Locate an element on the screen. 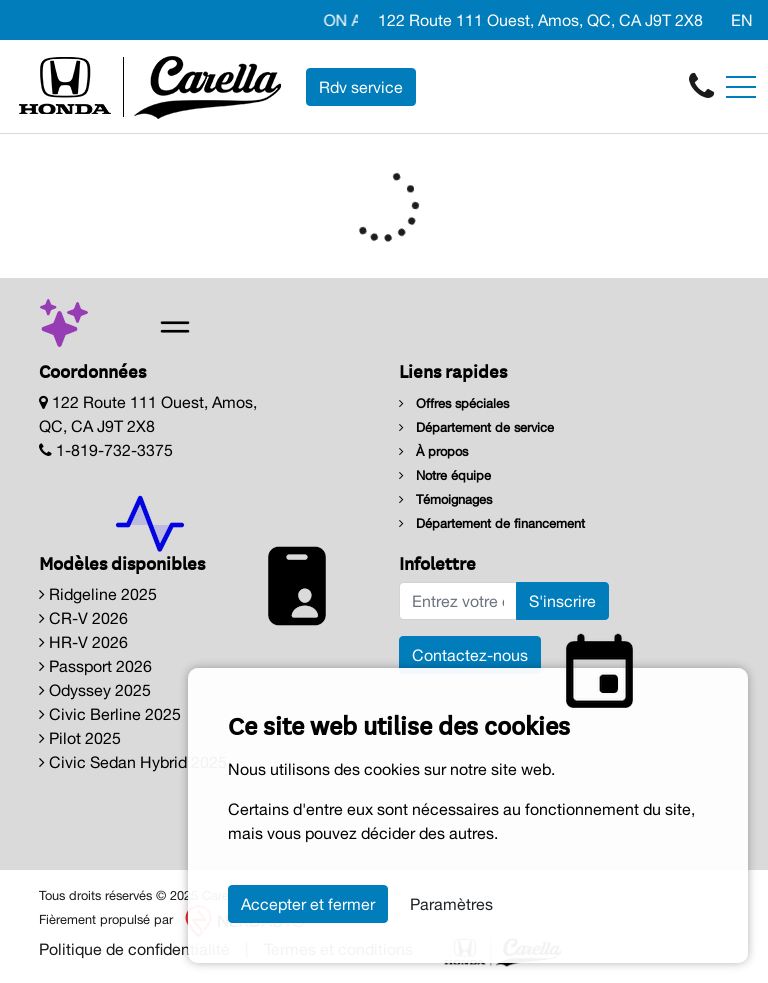 The height and width of the screenshot is (983, 768). indicates AI-generated or enhanced content is located at coordinates (64, 323).